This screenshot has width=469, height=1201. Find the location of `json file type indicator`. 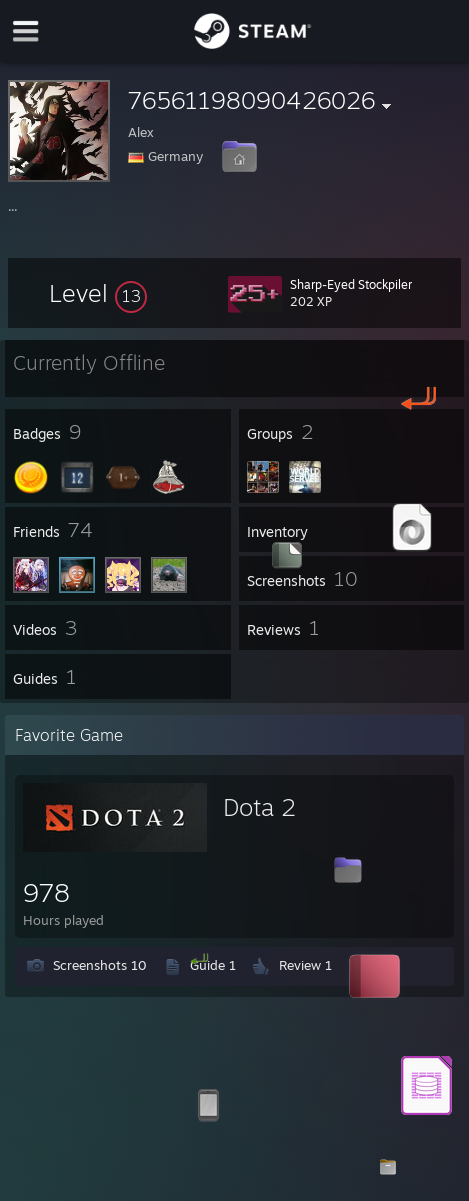

json file type indicator is located at coordinates (412, 527).